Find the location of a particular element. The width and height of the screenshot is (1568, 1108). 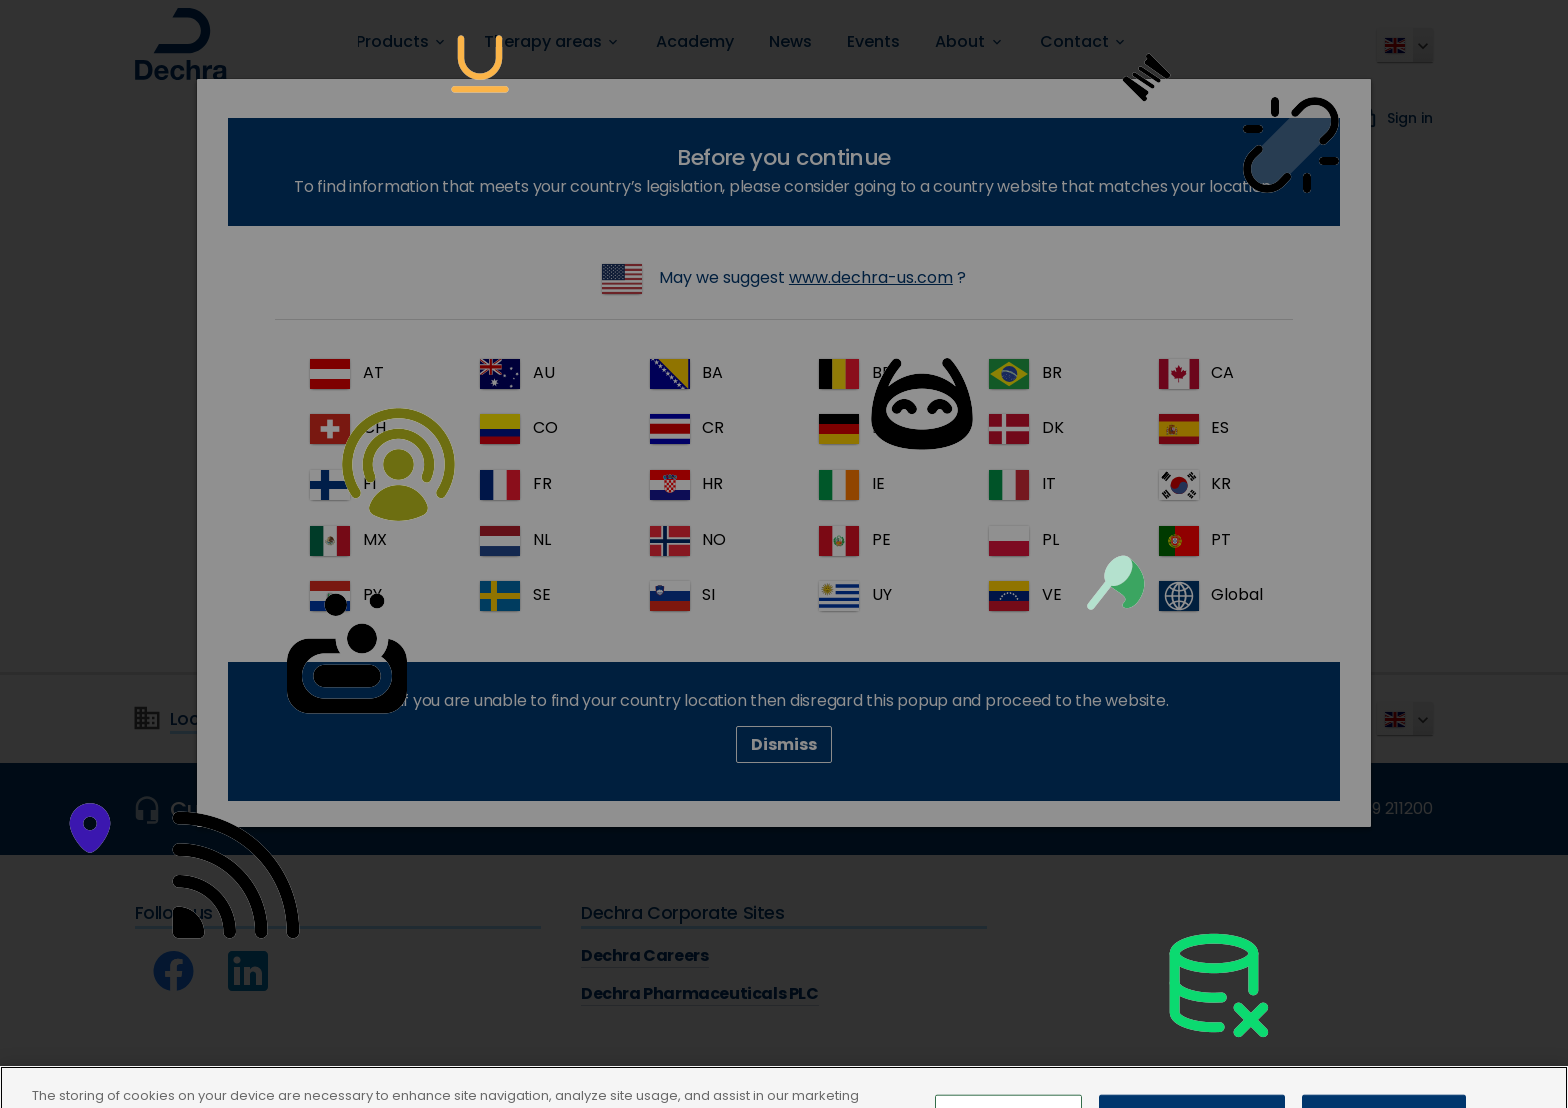

indicates a bot account or automated user is located at coordinates (922, 404).